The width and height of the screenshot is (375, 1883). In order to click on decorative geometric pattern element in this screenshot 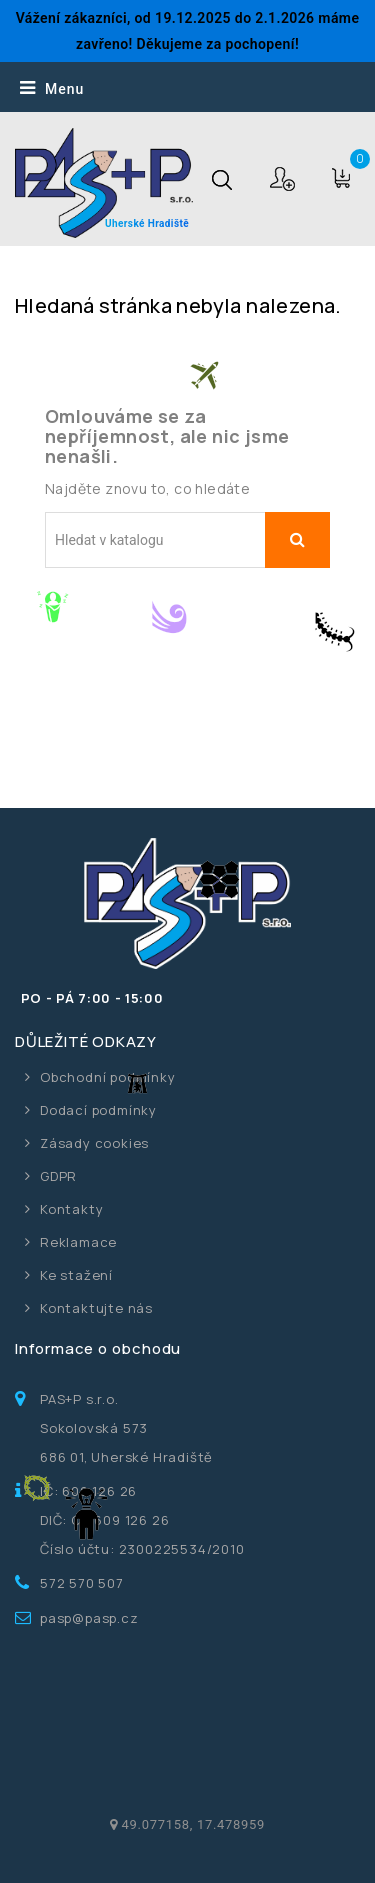, I will do `click(219, 879)`.